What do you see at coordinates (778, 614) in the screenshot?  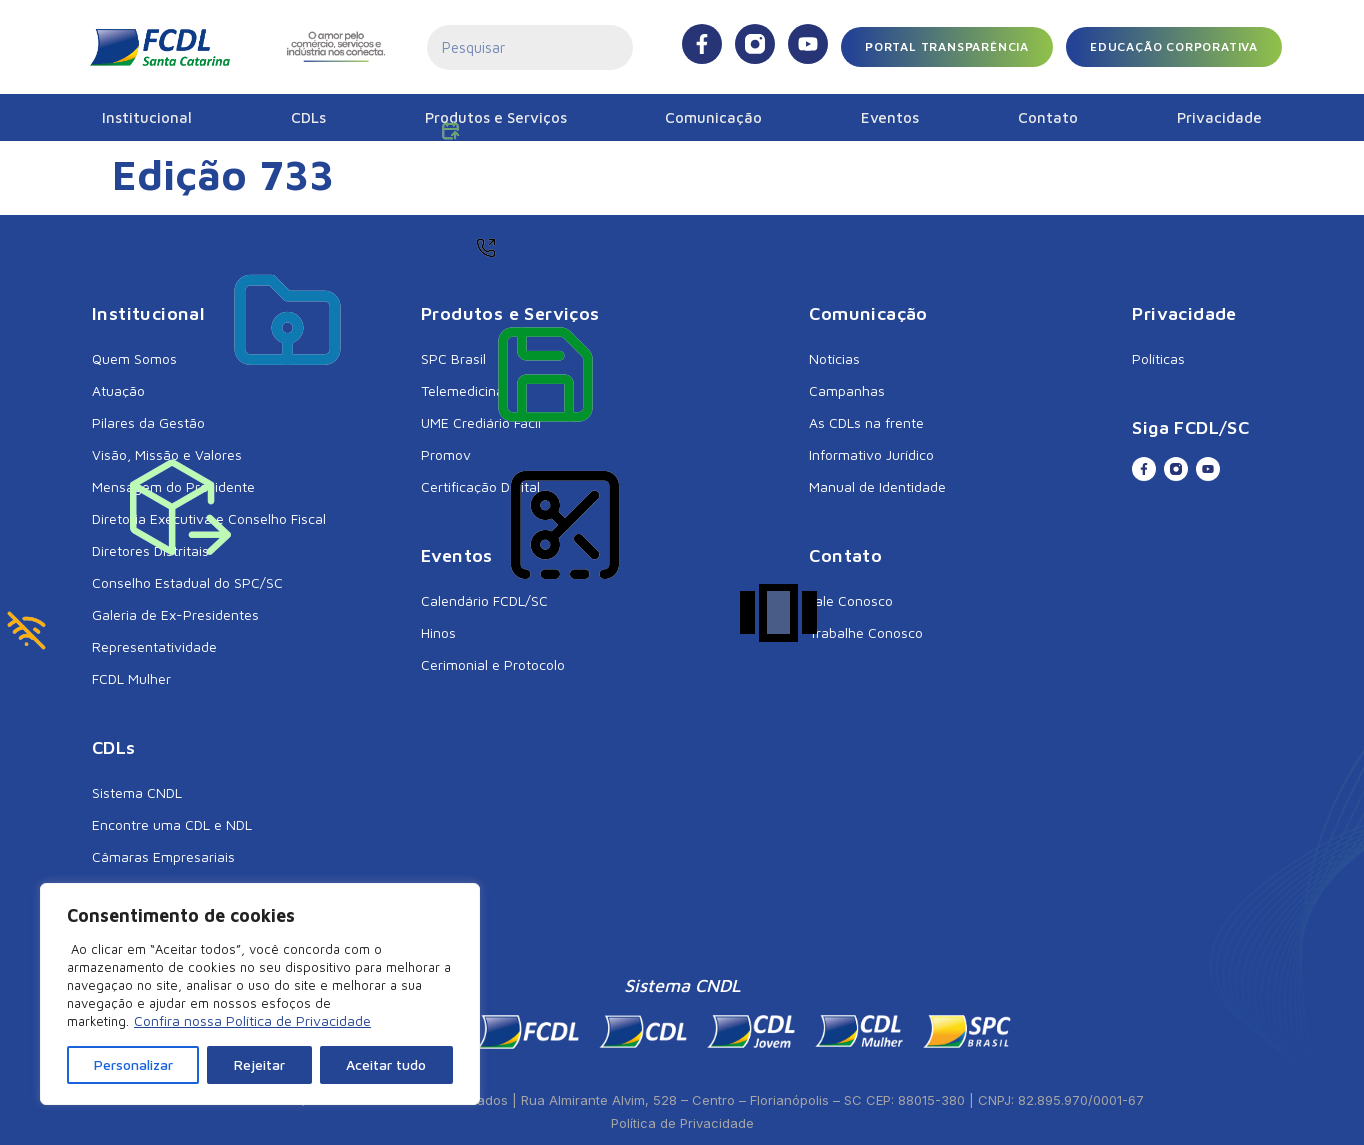 I see `view content in carousel or slideshow mode` at bounding box center [778, 614].